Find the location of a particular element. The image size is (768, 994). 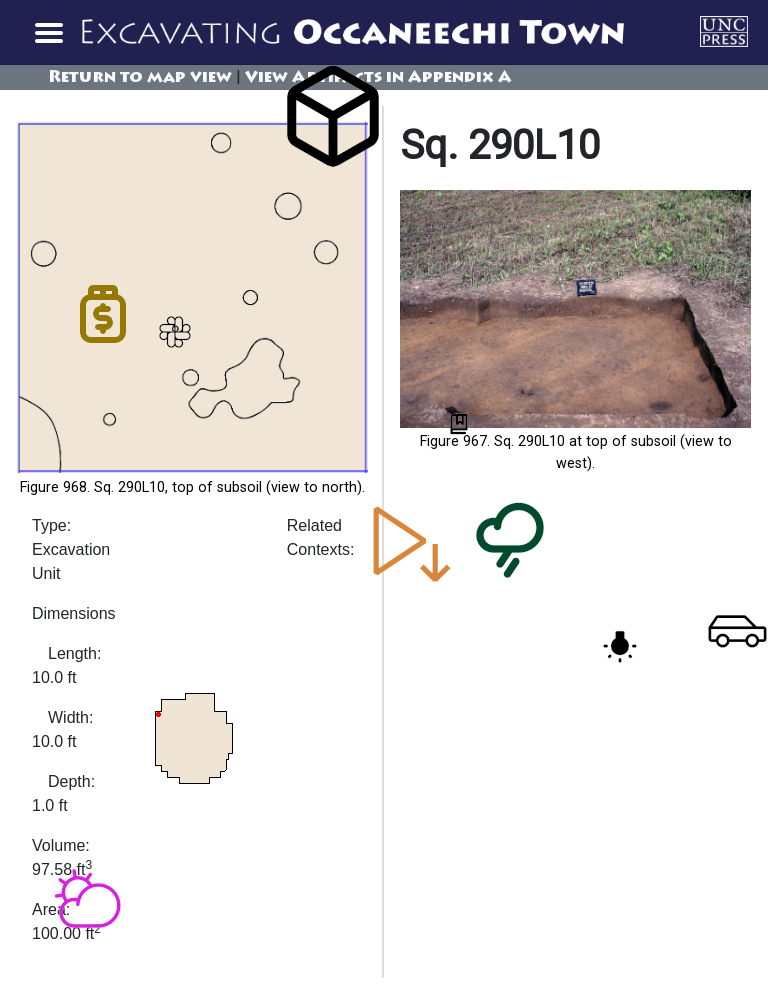

indicates partly cloudy weather conditions is located at coordinates (87, 899).